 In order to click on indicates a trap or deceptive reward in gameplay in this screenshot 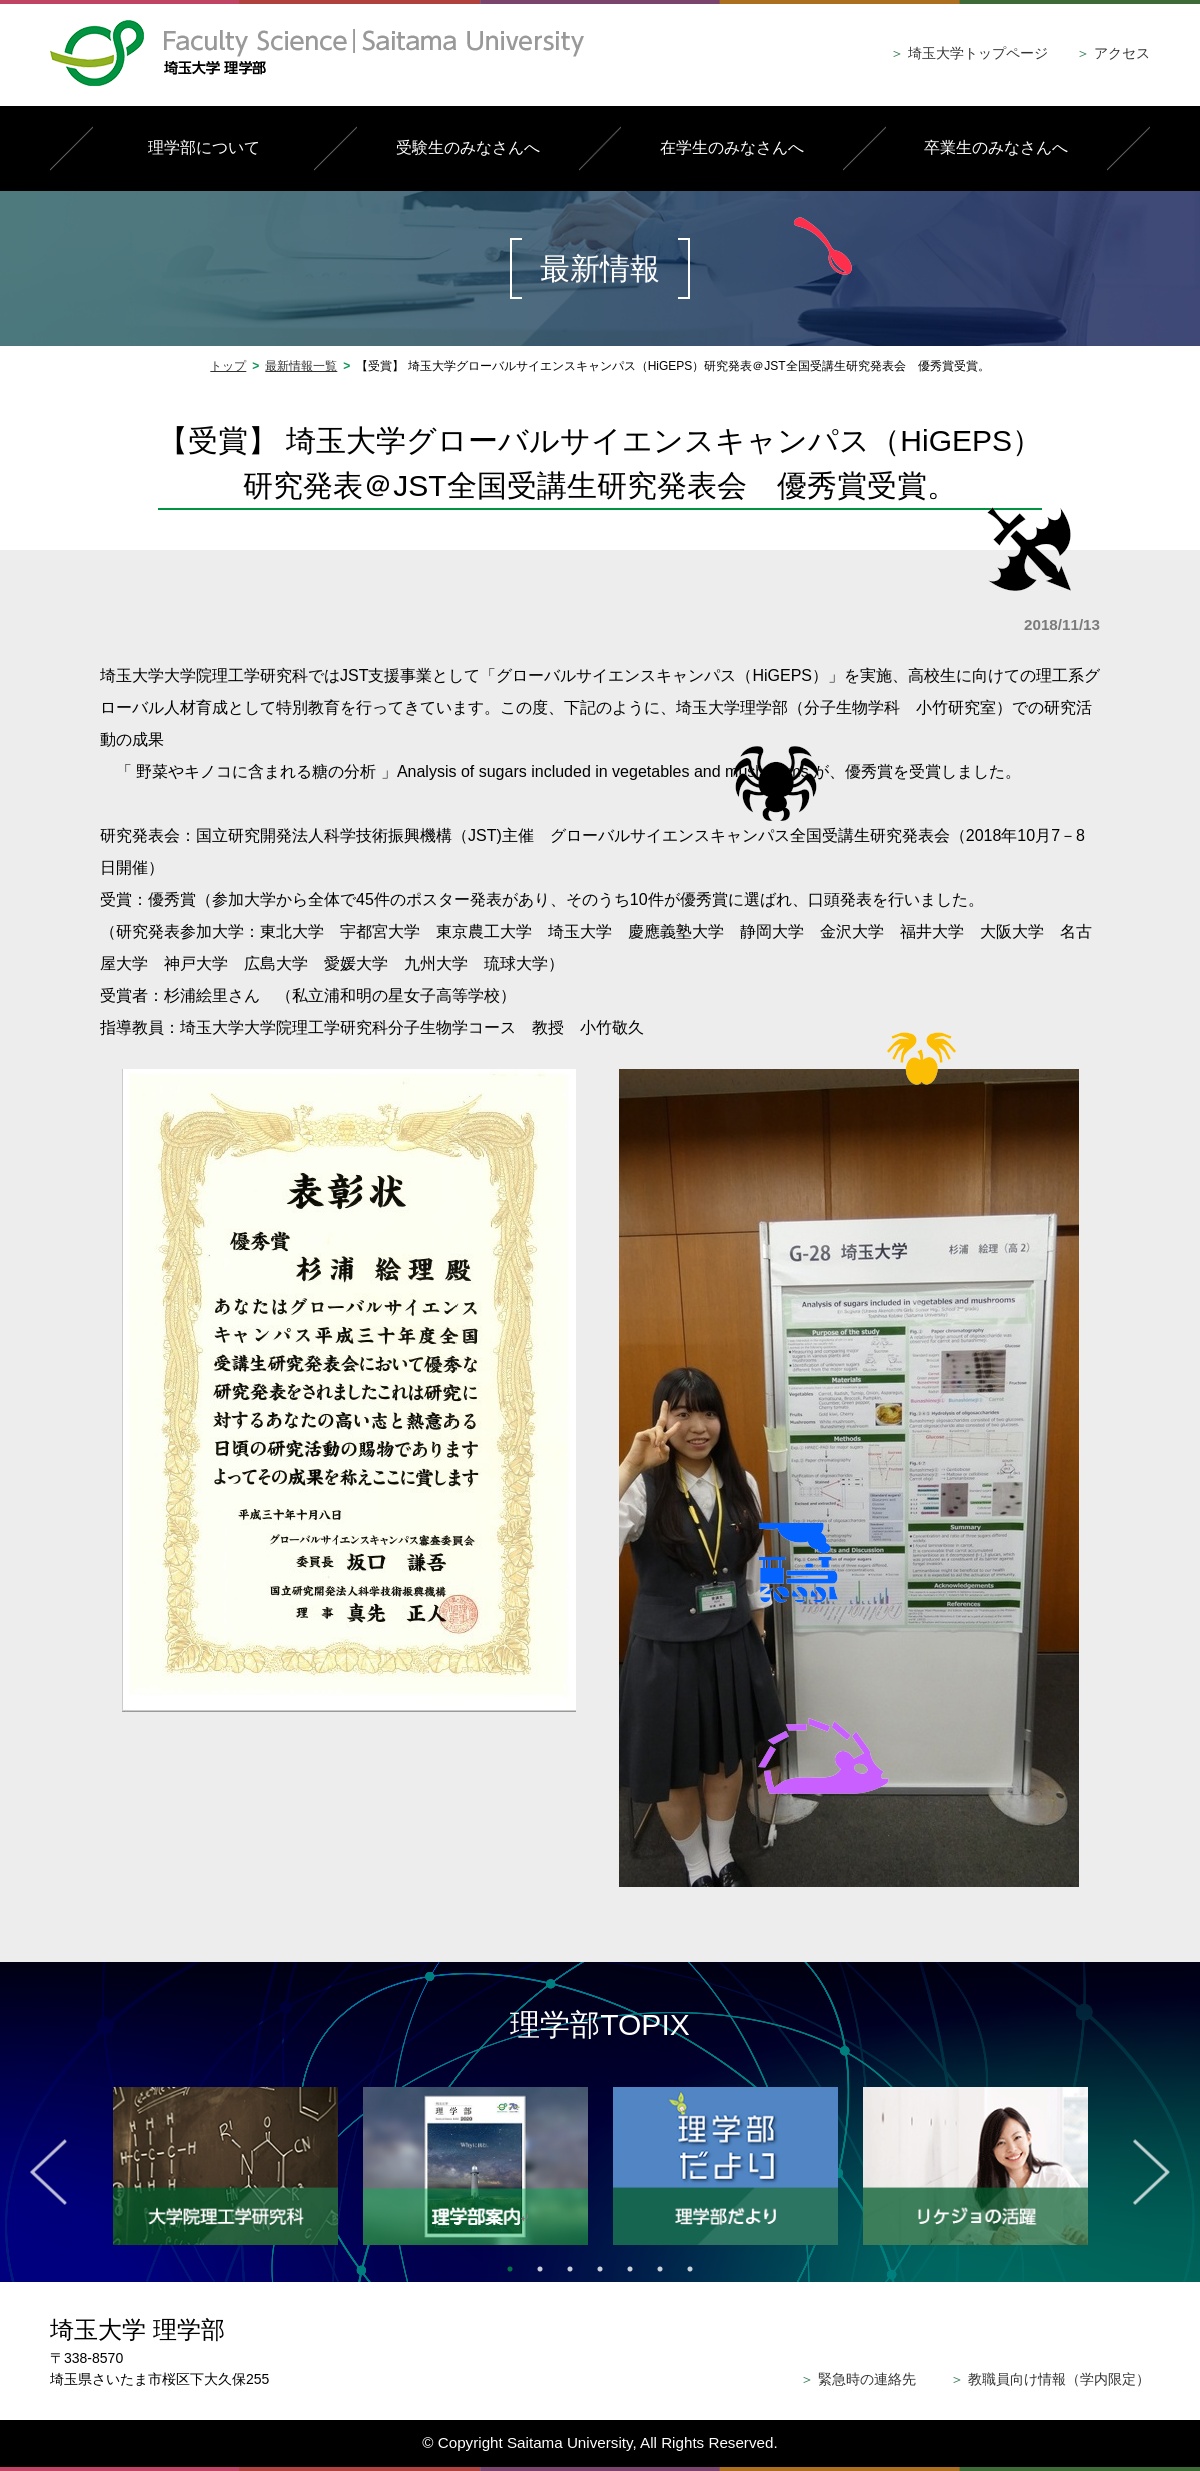, I will do `click(921, 1055)`.